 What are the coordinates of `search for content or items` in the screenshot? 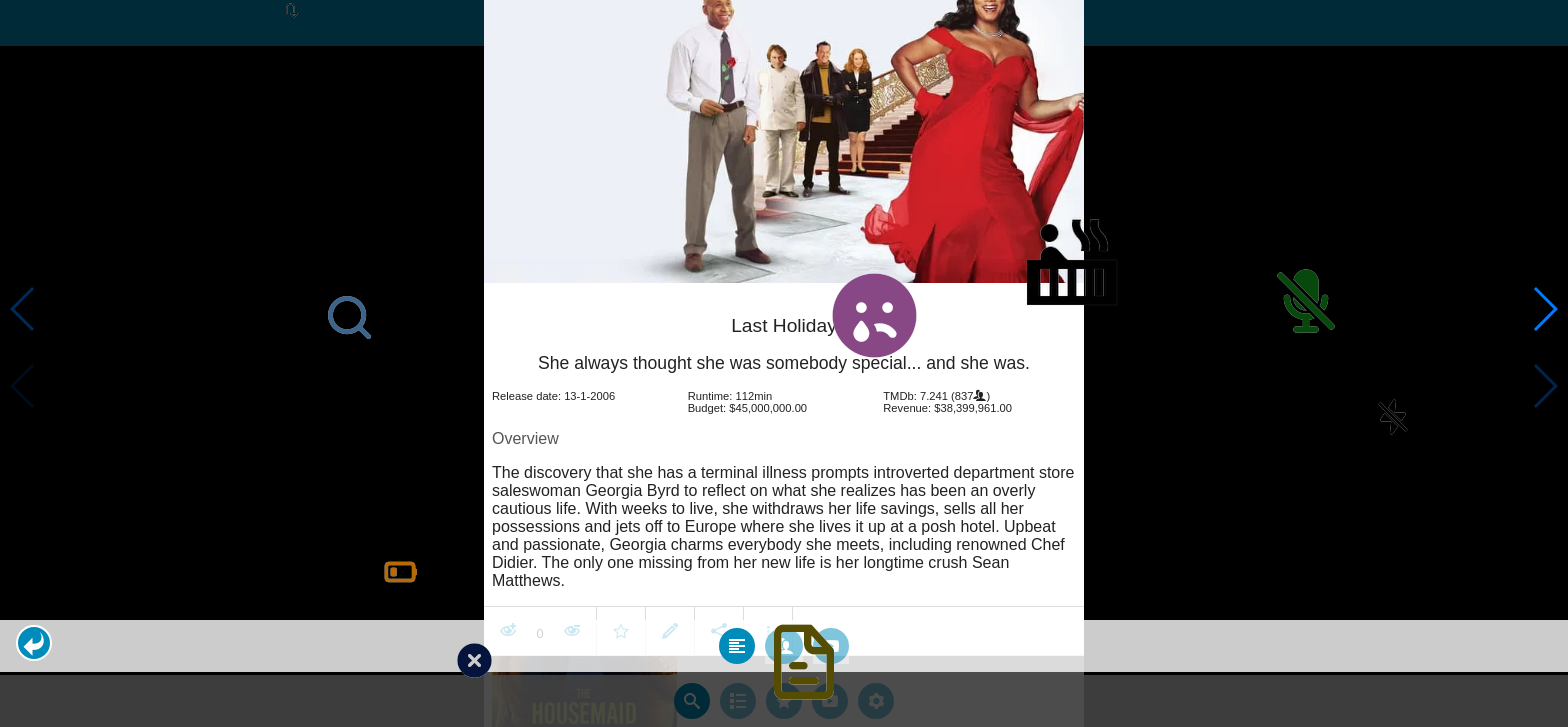 It's located at (349, 317).